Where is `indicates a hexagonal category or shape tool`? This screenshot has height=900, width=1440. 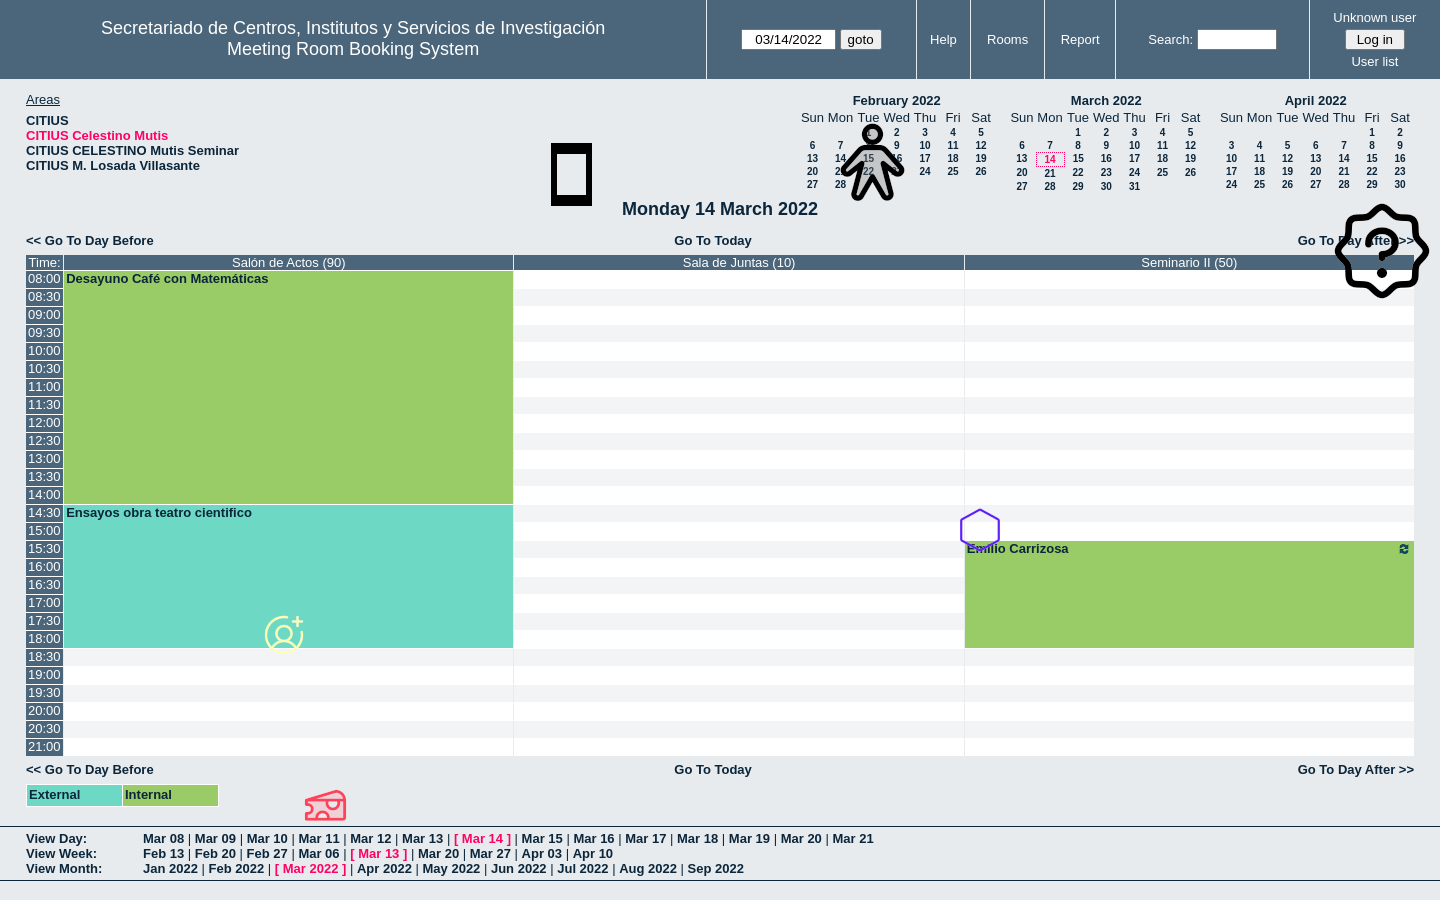
indicates a hexagonal category or shape tool is located at coordinates (980, 530).